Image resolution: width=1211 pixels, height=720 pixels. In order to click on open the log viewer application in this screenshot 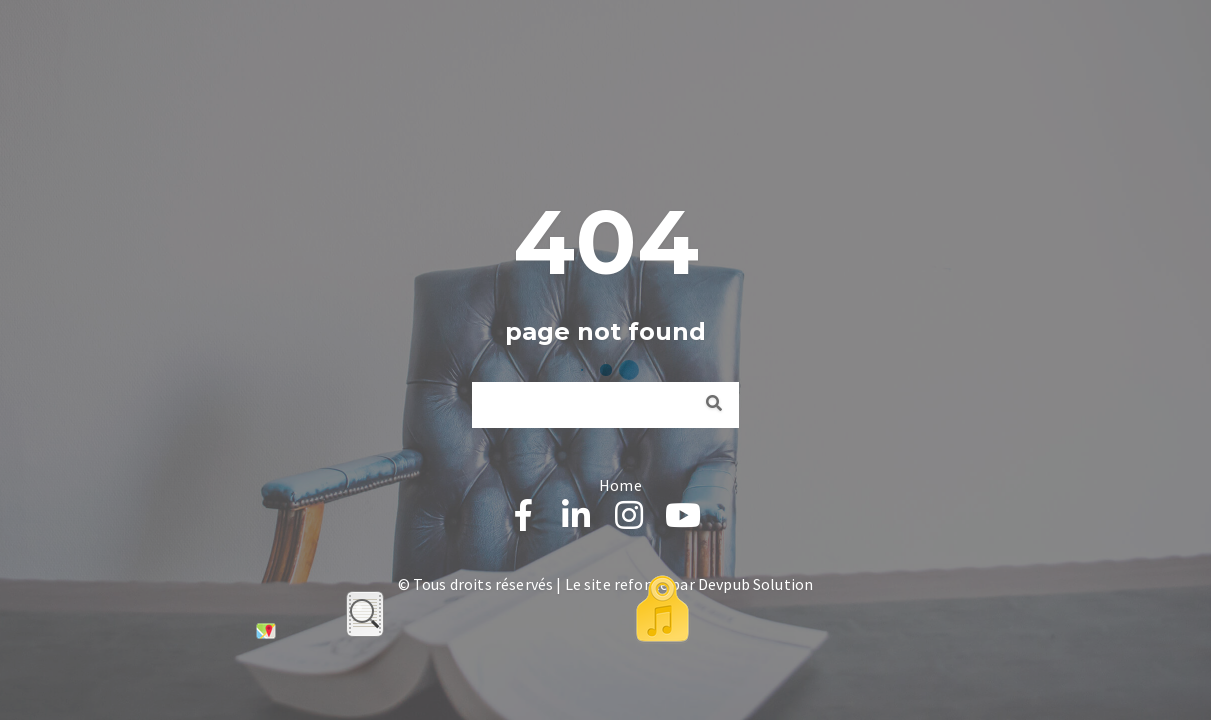, I will do `click(365, 614)`.